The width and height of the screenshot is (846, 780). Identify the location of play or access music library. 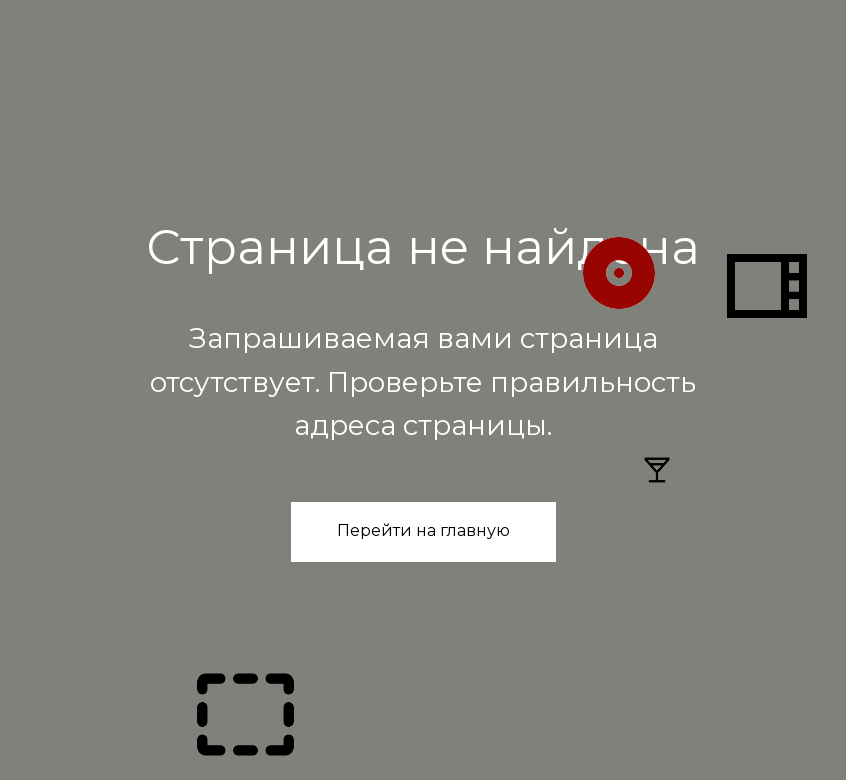
(619, 273).